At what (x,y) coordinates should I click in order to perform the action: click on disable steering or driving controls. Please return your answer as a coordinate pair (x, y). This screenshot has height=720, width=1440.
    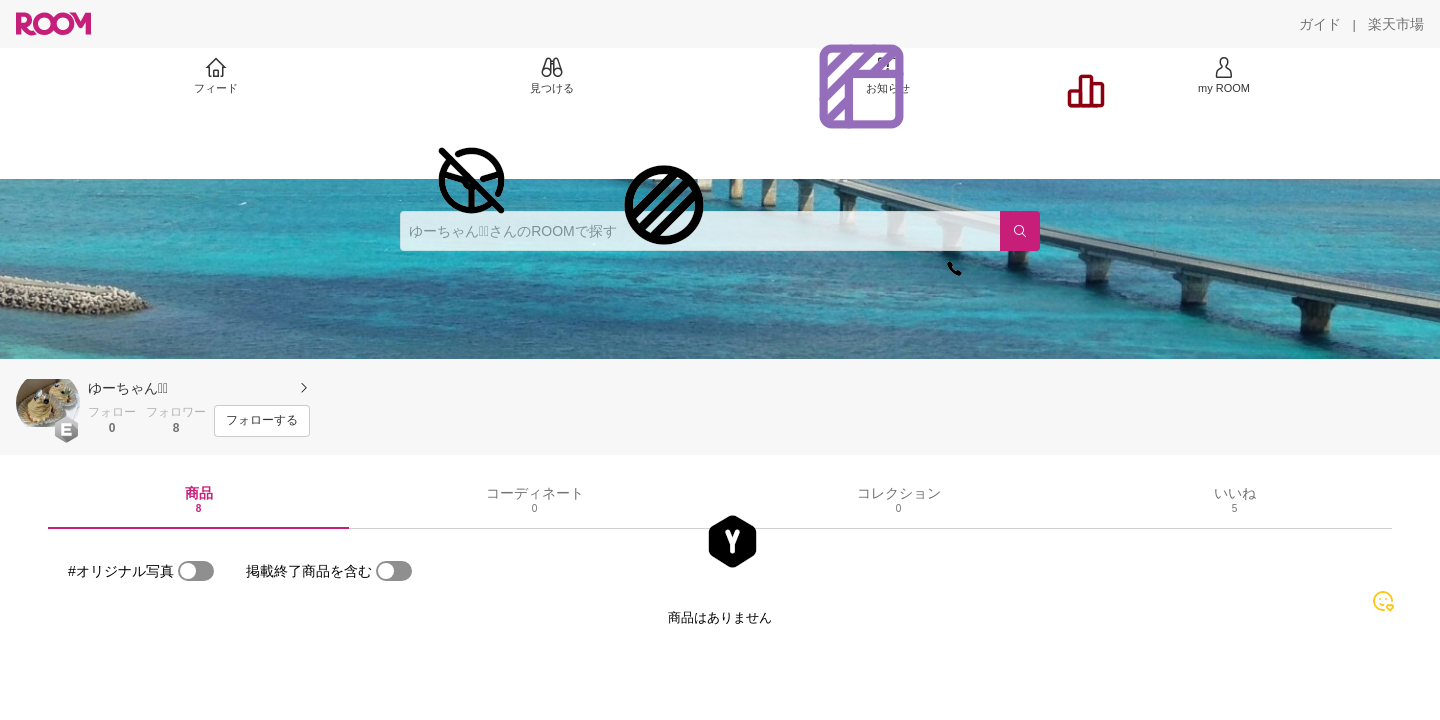
    Looking at the image, I should click on (471, 180).